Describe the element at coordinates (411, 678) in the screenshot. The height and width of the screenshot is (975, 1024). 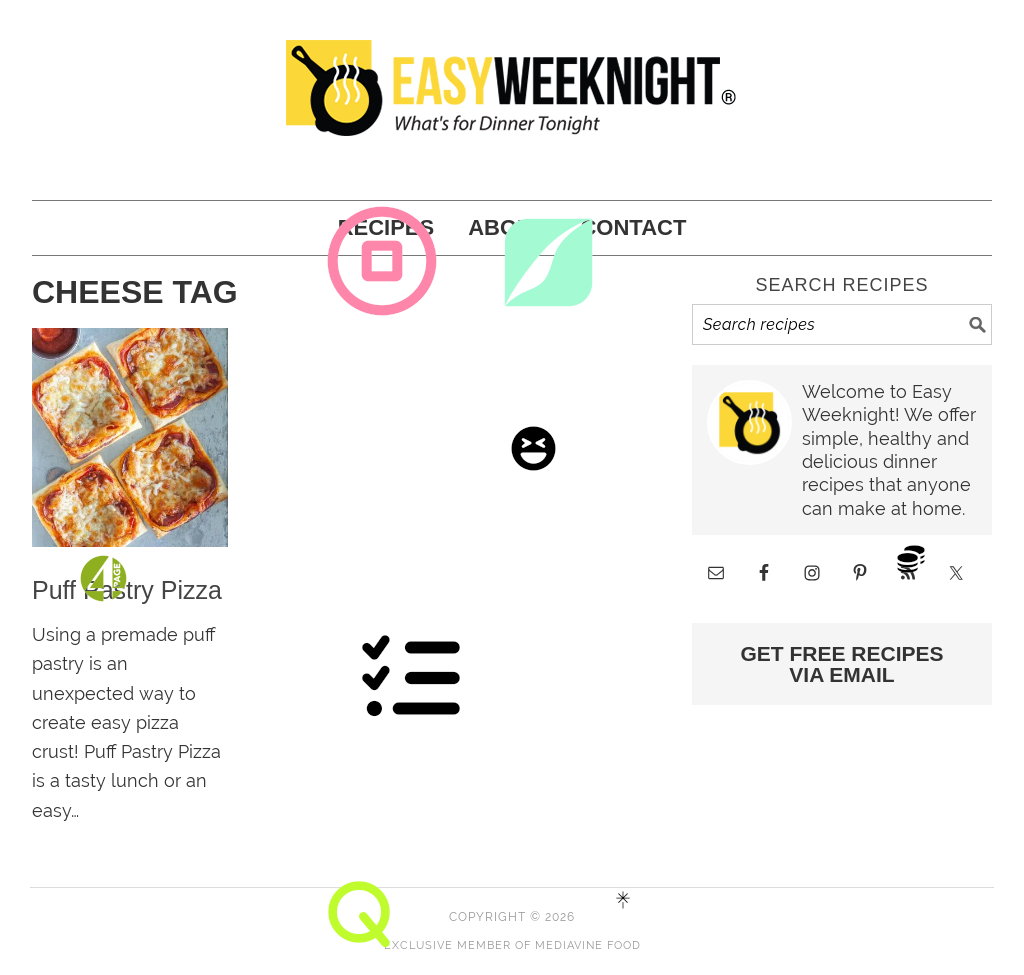
I see `view your task checklist` at that location.